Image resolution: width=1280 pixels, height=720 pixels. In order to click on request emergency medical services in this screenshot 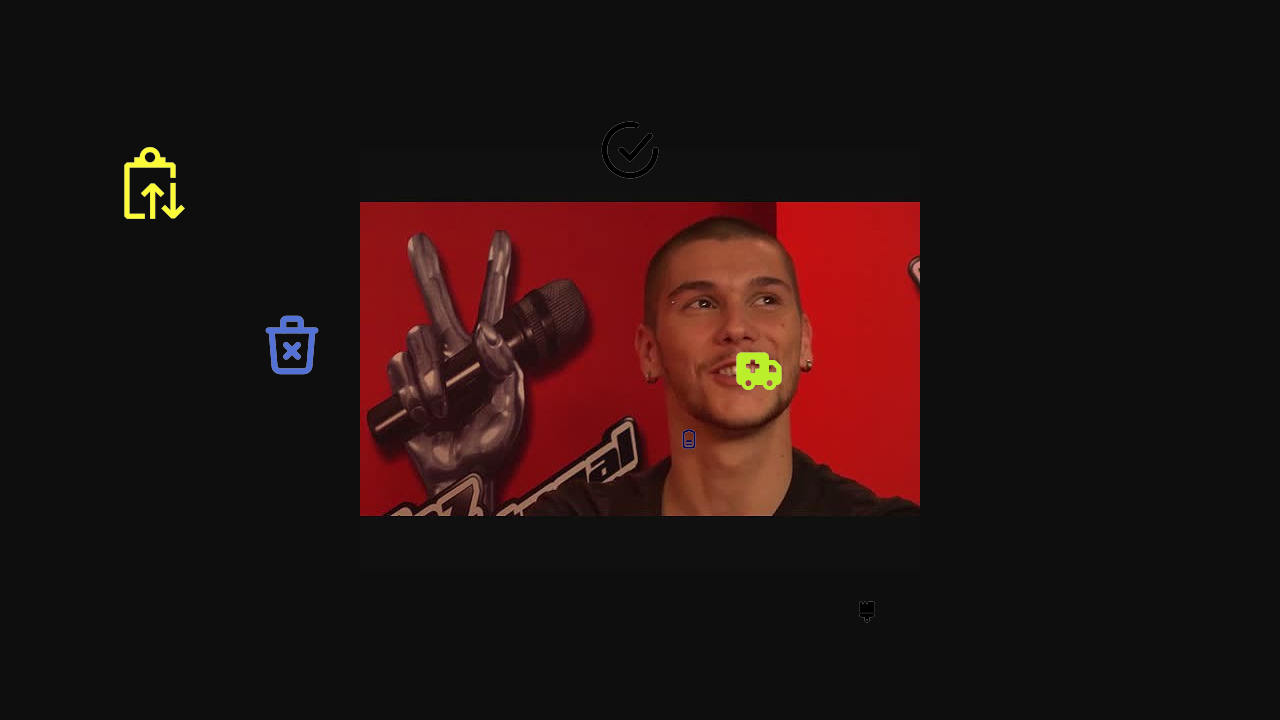, I will do `click(759, 370)`.